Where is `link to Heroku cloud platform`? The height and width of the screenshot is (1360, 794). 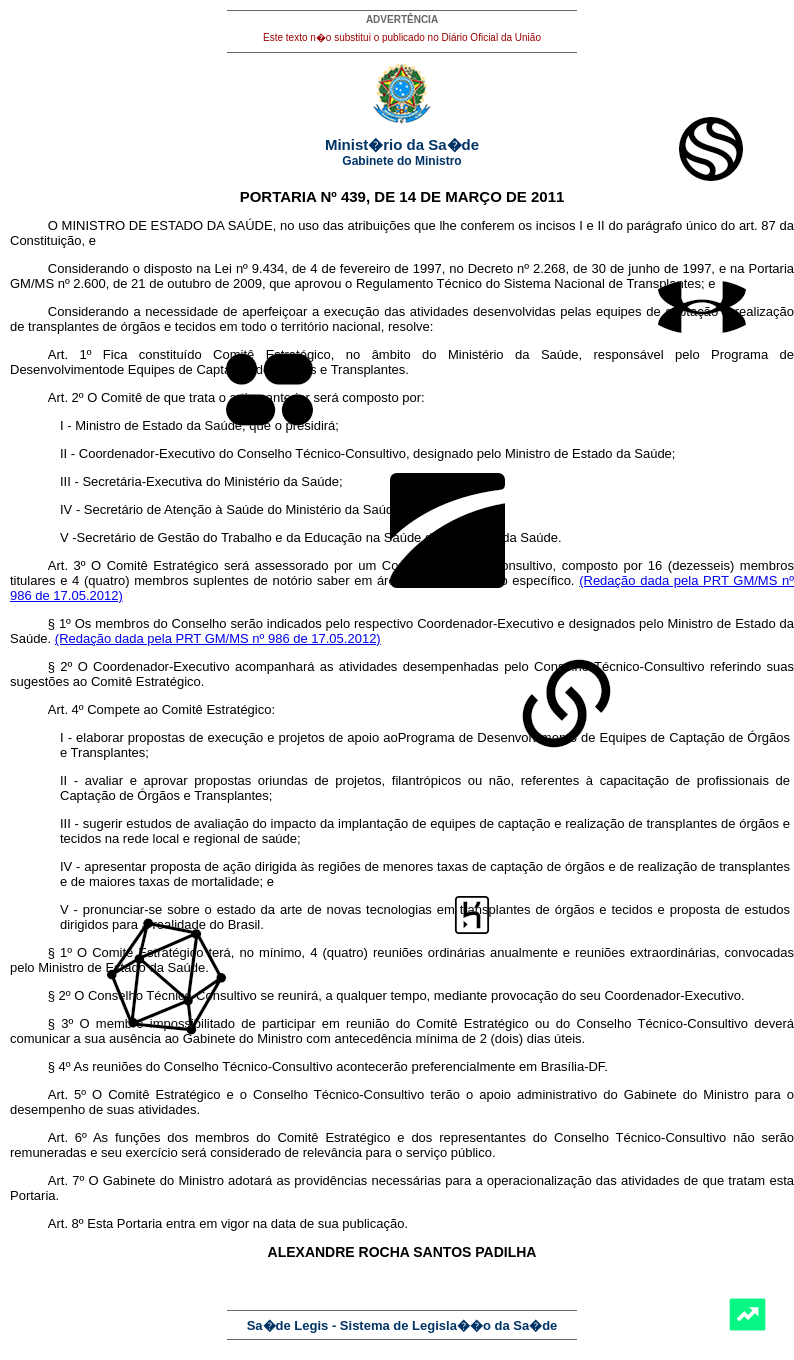
link to Heroku cloud platform is located at coordinates (472, 915).